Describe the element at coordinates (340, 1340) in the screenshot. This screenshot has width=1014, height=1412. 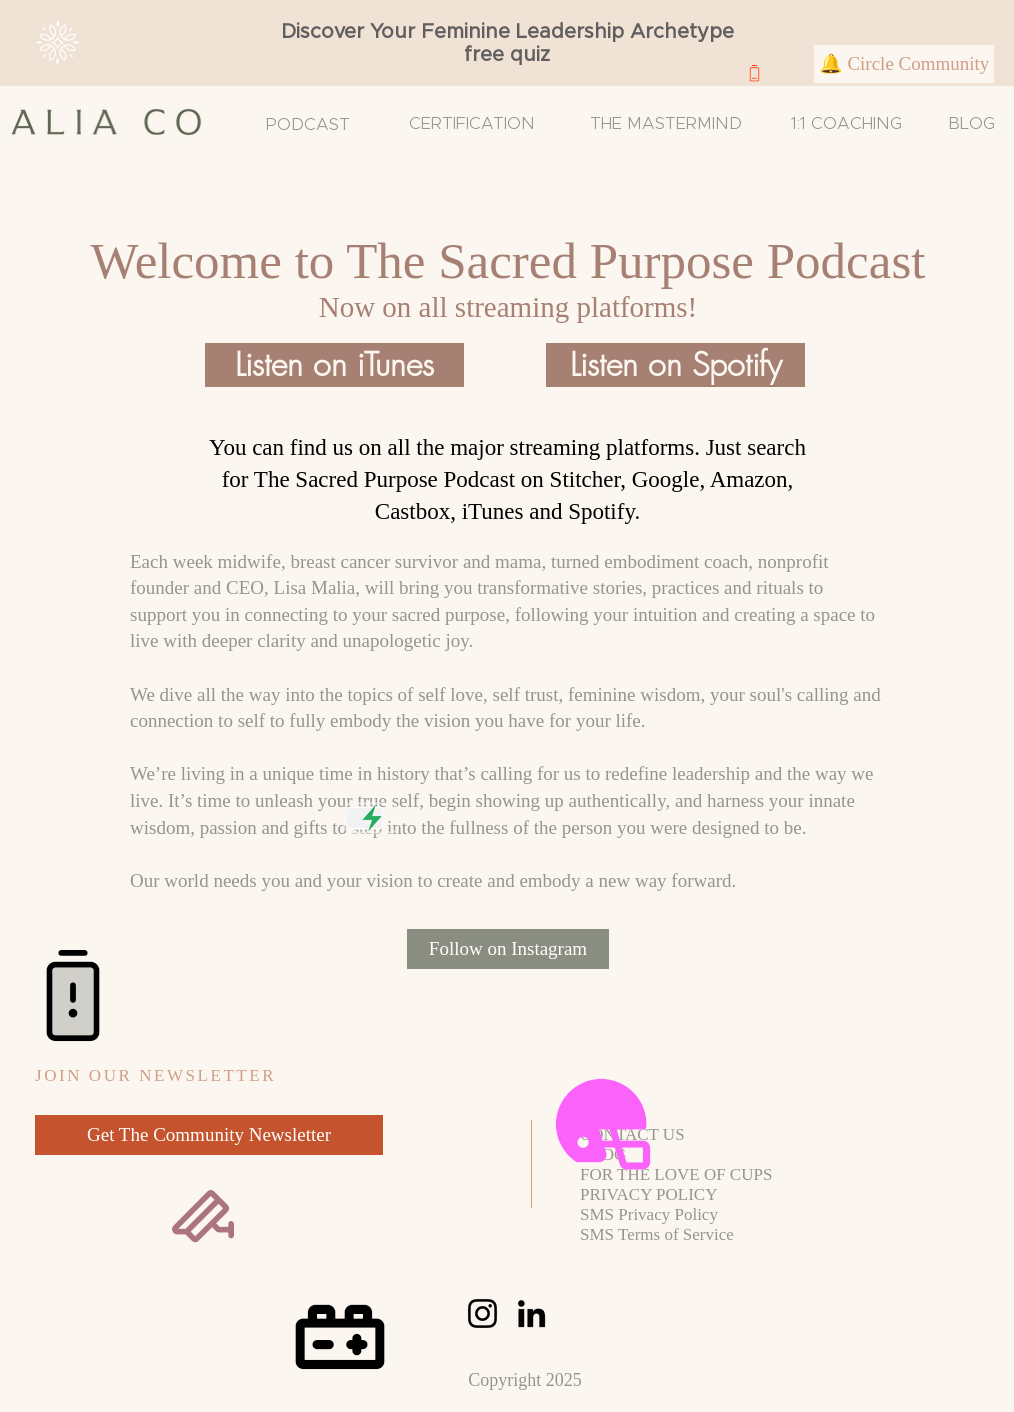
I see `check vehicle battery status` at that location.